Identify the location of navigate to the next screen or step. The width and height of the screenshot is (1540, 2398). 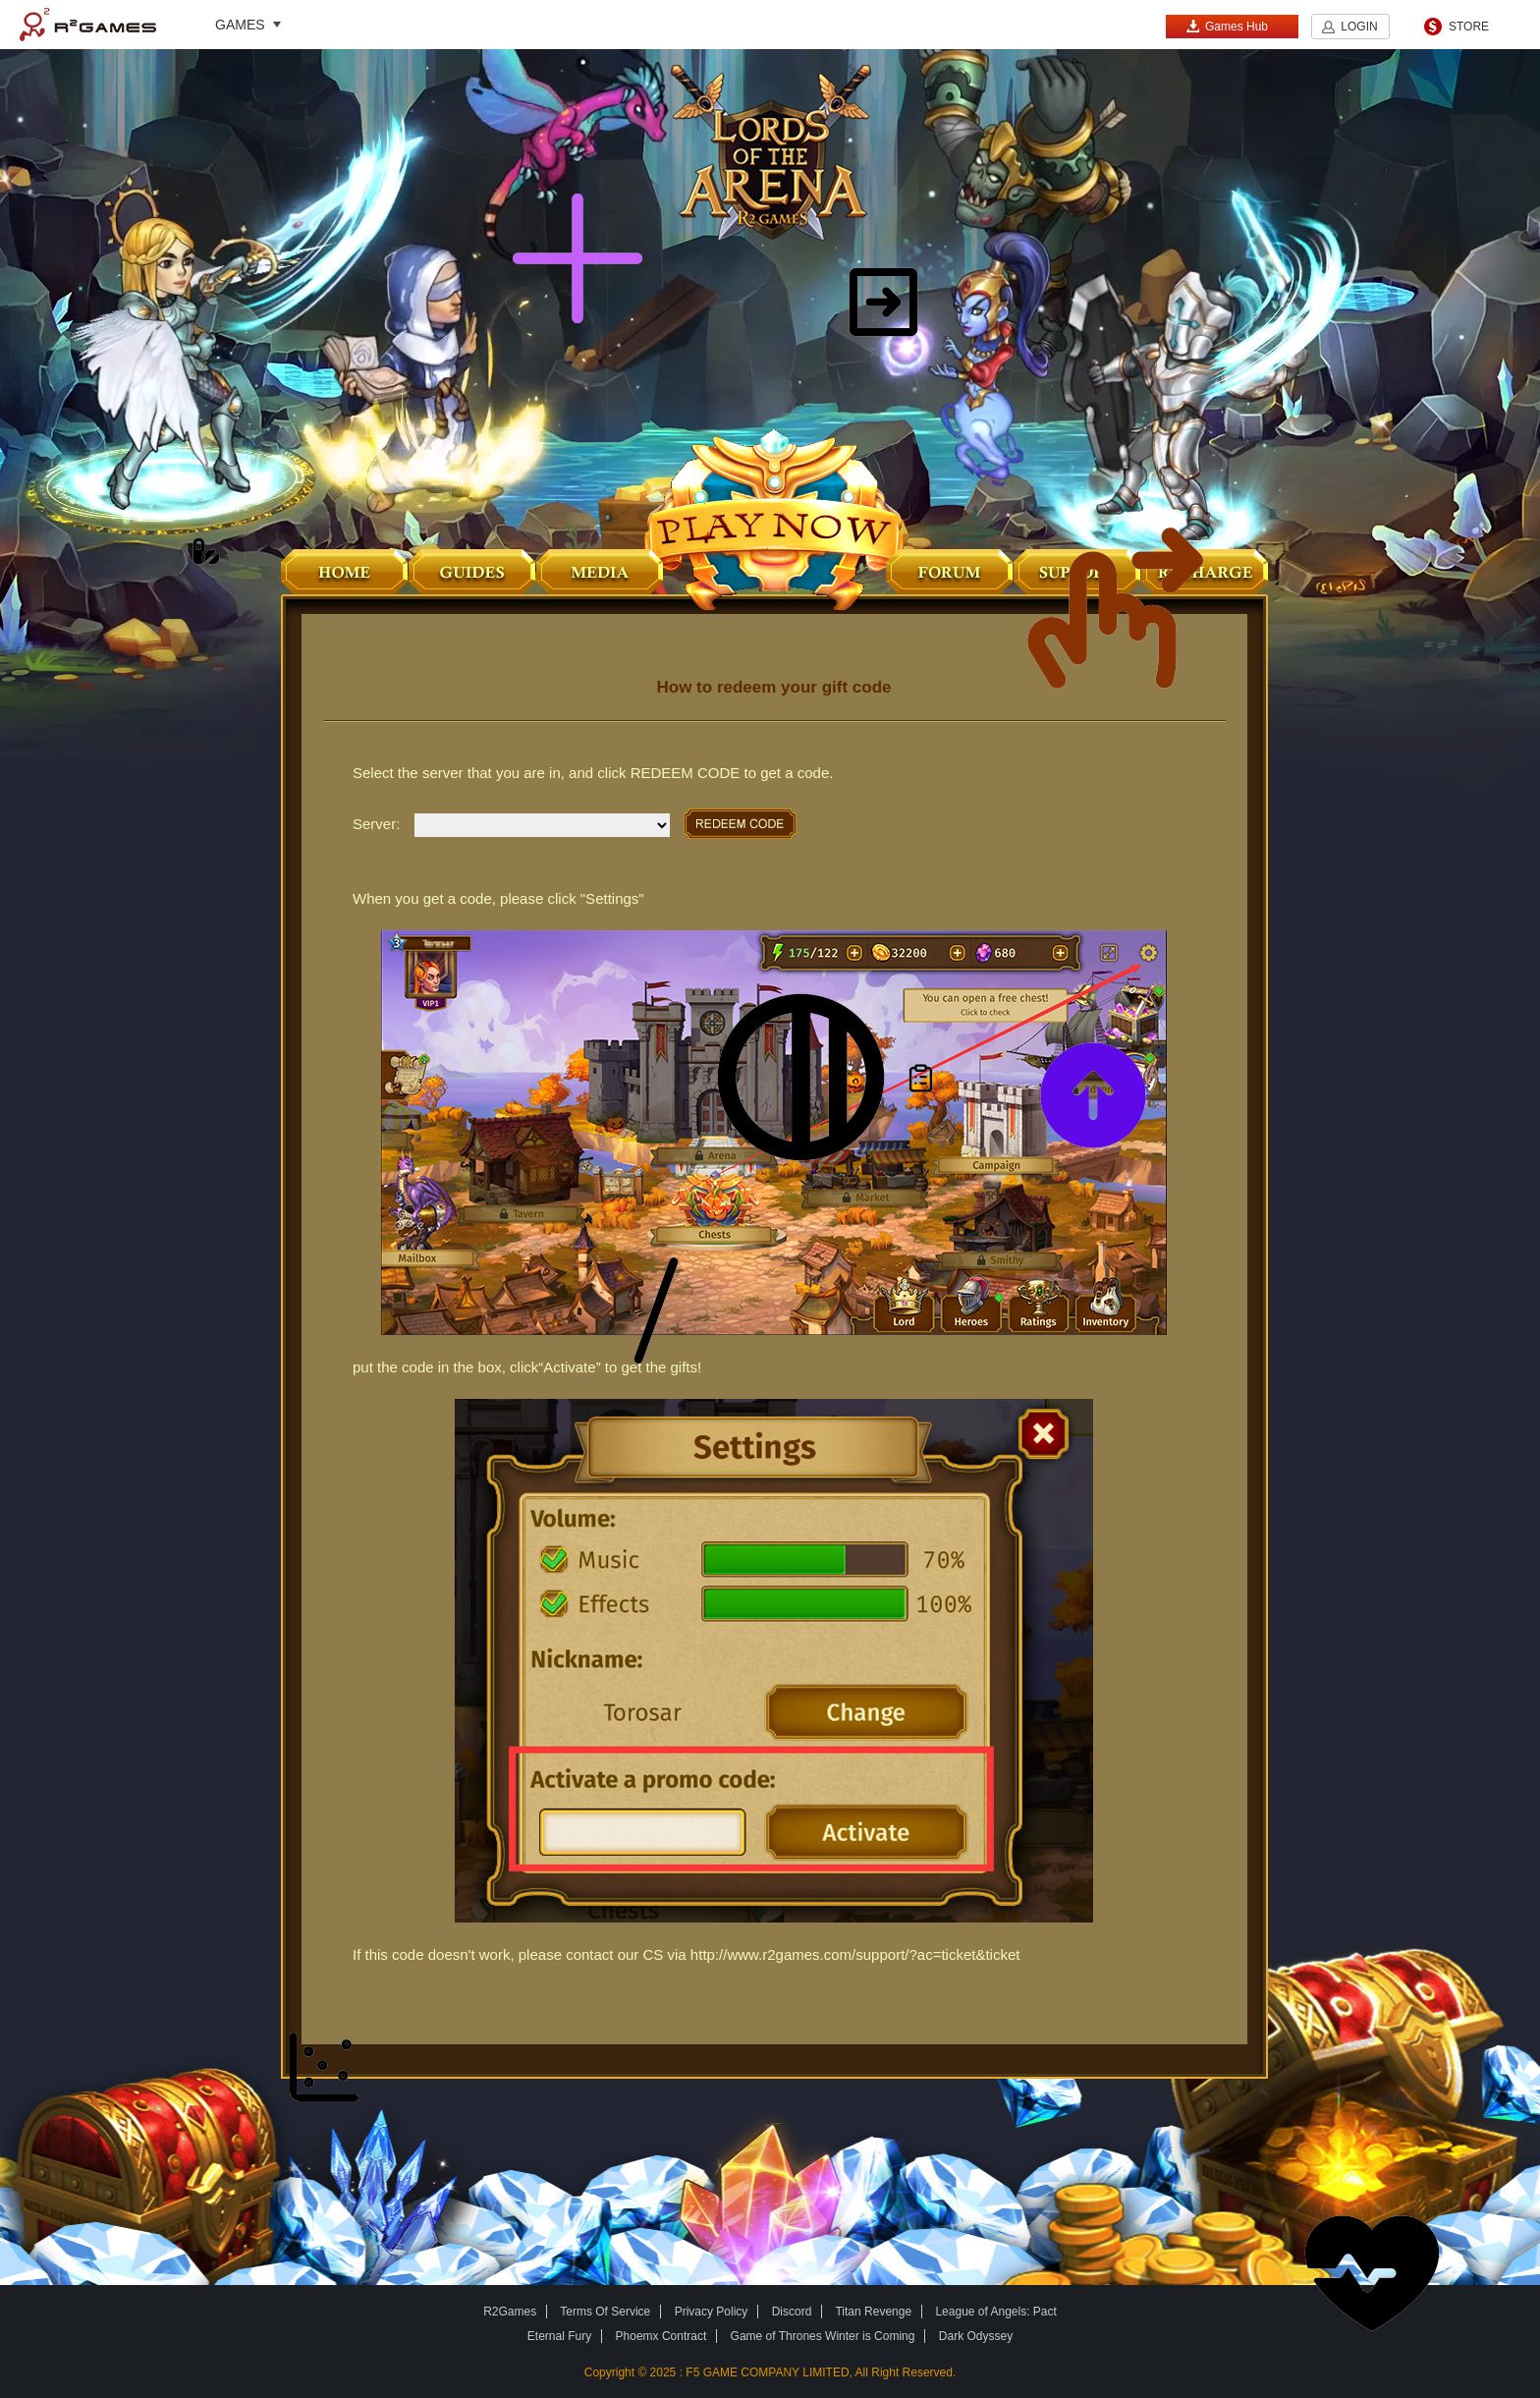
(883, 302).